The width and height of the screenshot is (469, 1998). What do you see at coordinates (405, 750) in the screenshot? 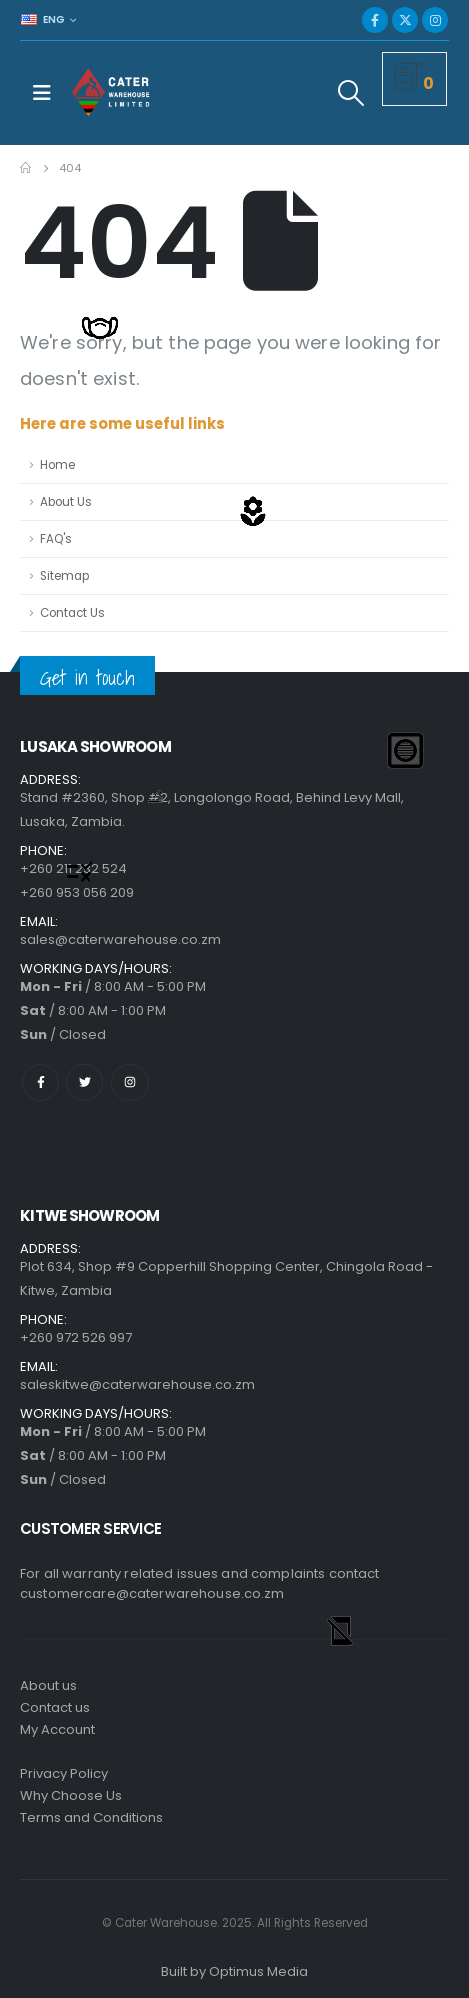
I see `access heating, ventilation, and air conditioning controls` at bounding box center [405, 750].